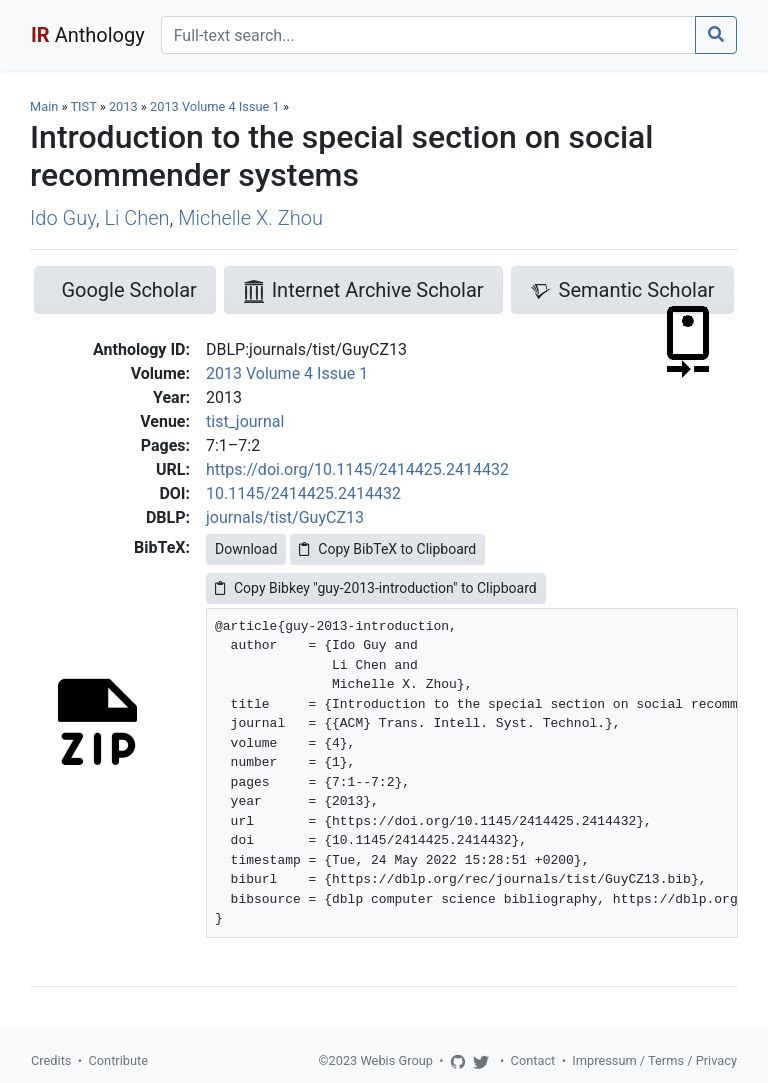 Image resolution: width=768 pixels, height=1083 pixels. Describe the element at coordinates (688, 342) in the screenshot. I see `switch to rear camera` at that location.